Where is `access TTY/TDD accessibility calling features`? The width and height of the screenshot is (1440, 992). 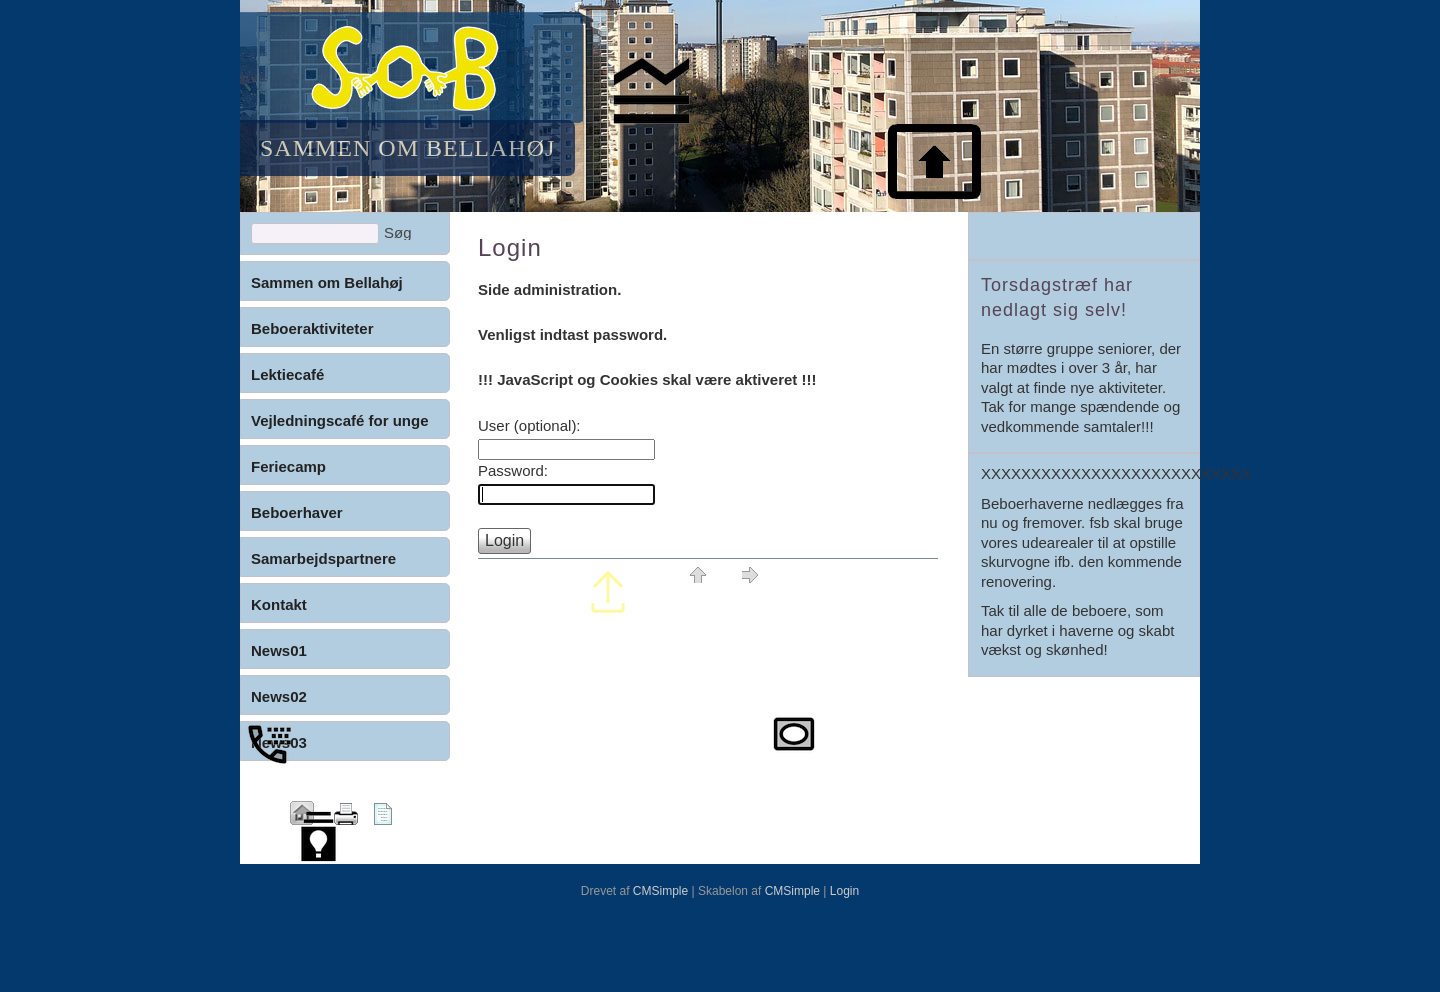 access TTY/TDD accessibility calling features is located at coordinates (269, 744).